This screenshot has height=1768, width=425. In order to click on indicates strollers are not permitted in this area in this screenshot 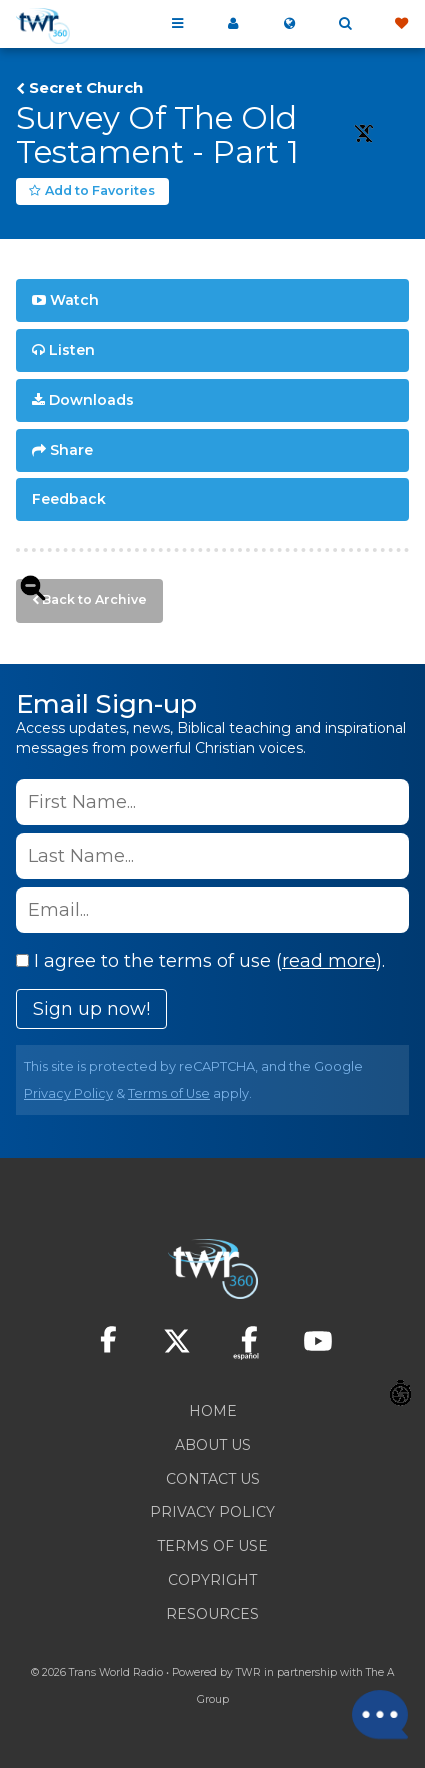, I will do `click(364, 133)`.